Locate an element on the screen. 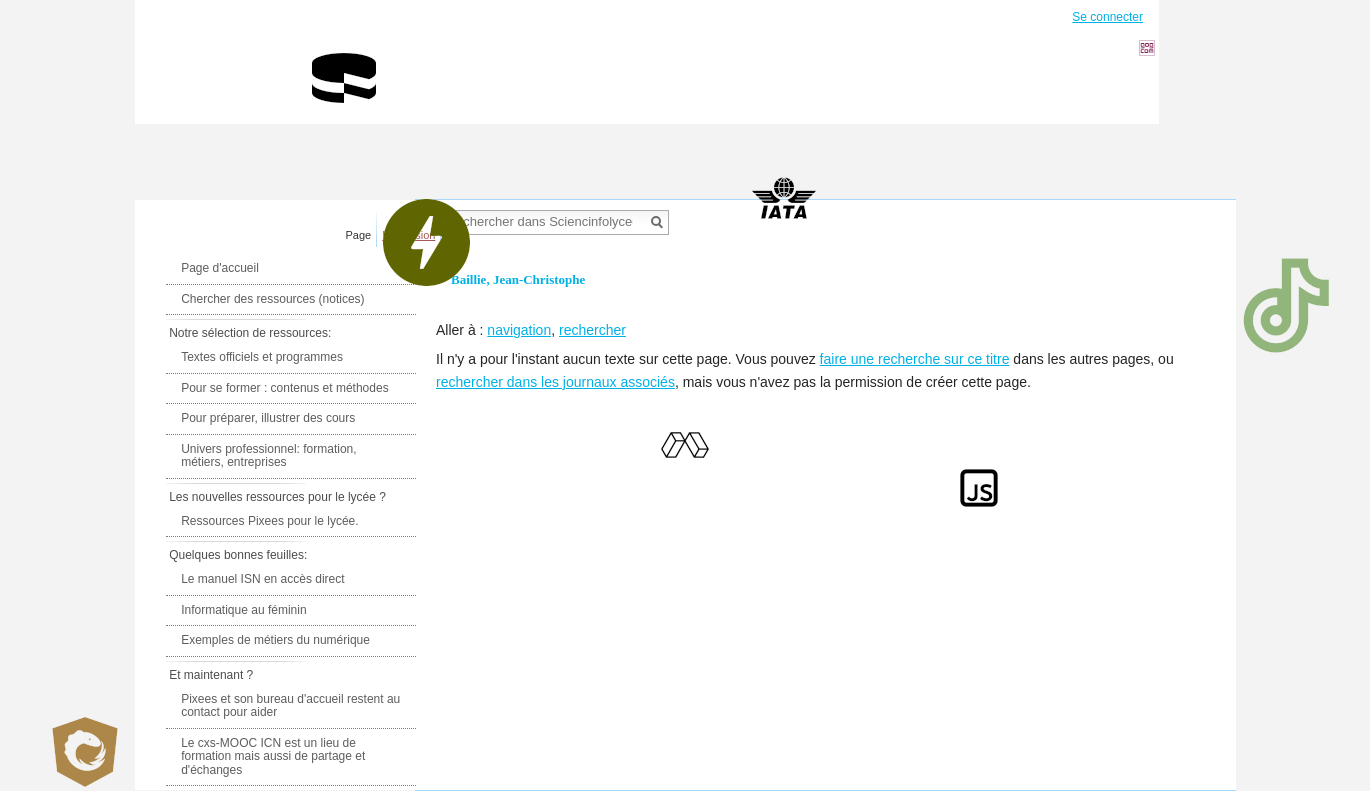 This screenshot has width=1370, height=791. visit the GOG.com game store is located at coordinates (1147, 48).